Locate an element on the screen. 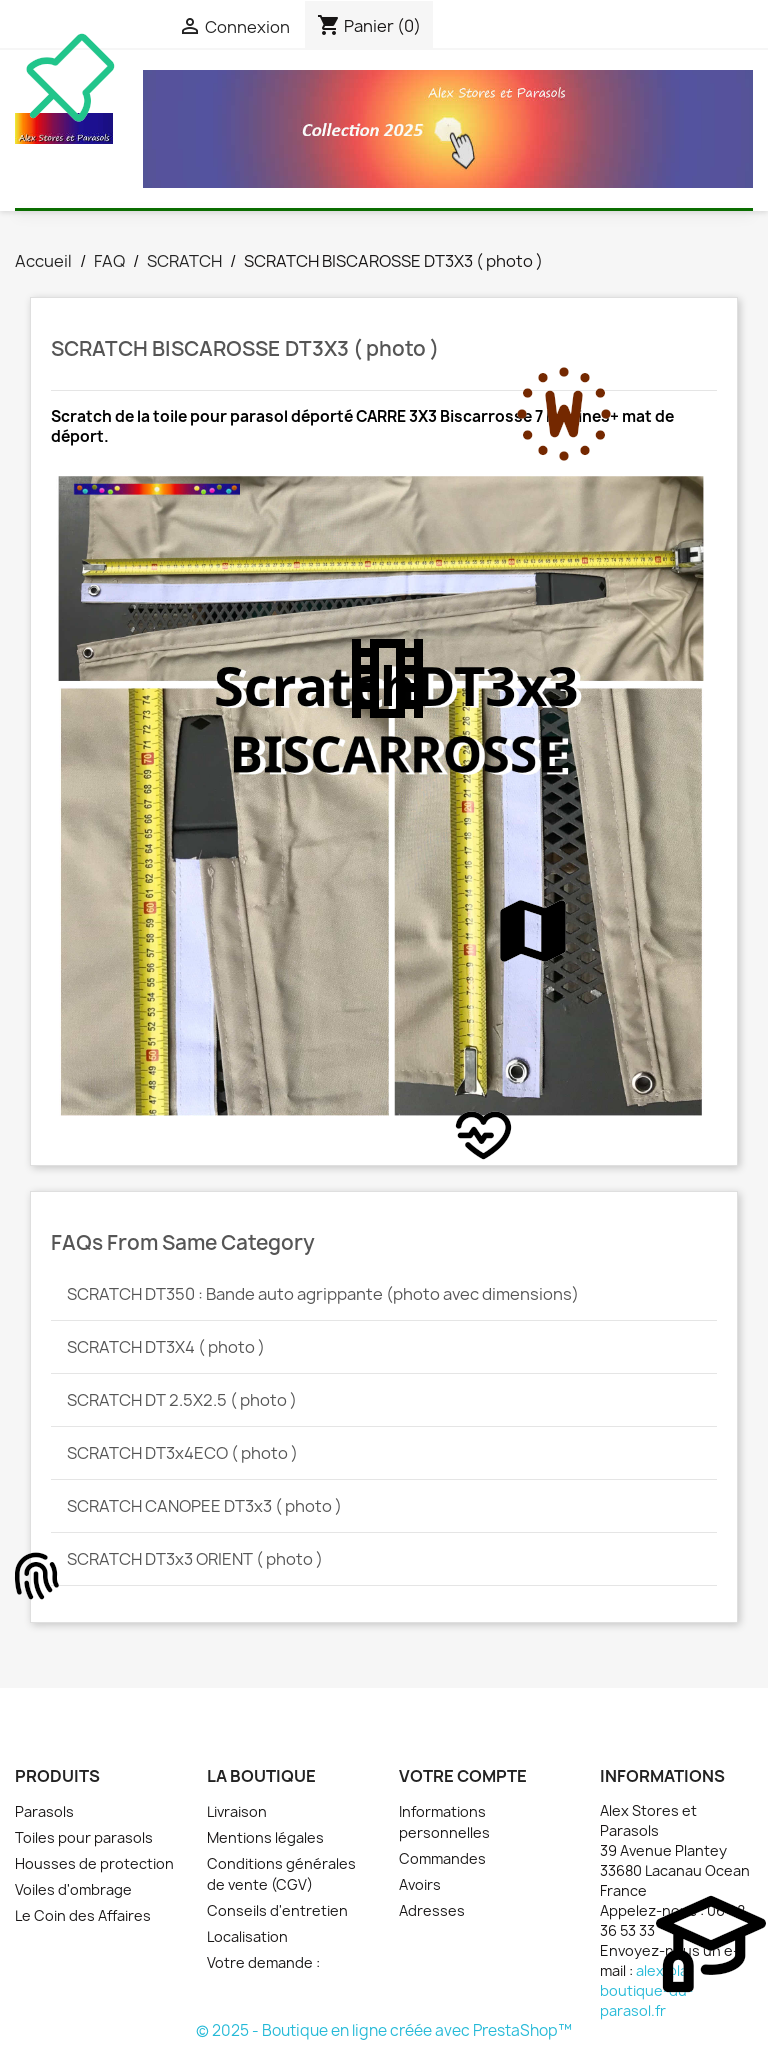 Image resolution: width=768 pixels, height=2057 pixels. browse local movie theaters is located at coordinates (387, 678).